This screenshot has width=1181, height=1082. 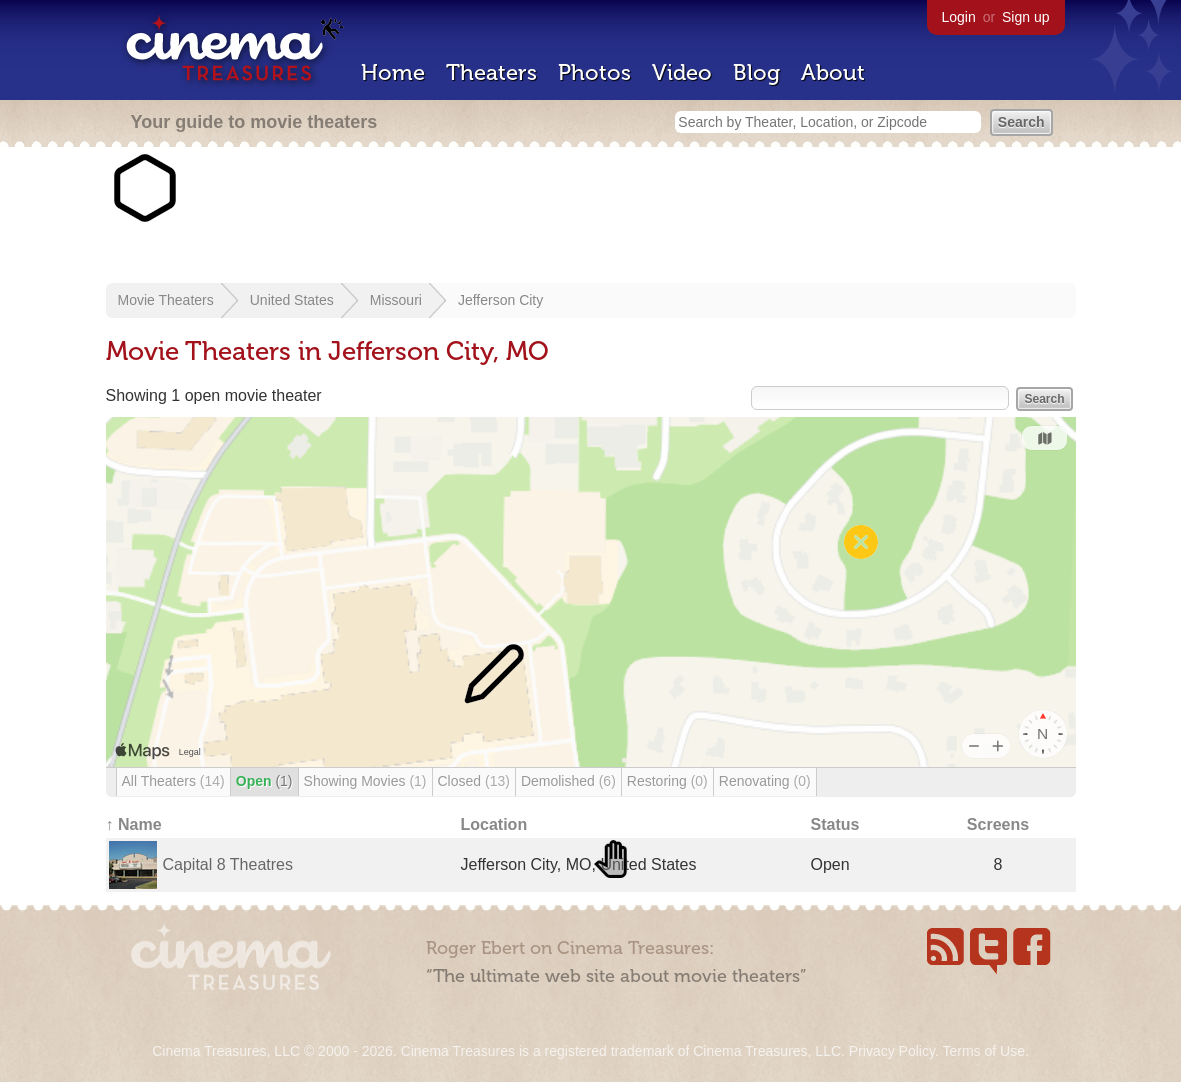 I want to click on edit or modify content, so click(x=494, y=673).